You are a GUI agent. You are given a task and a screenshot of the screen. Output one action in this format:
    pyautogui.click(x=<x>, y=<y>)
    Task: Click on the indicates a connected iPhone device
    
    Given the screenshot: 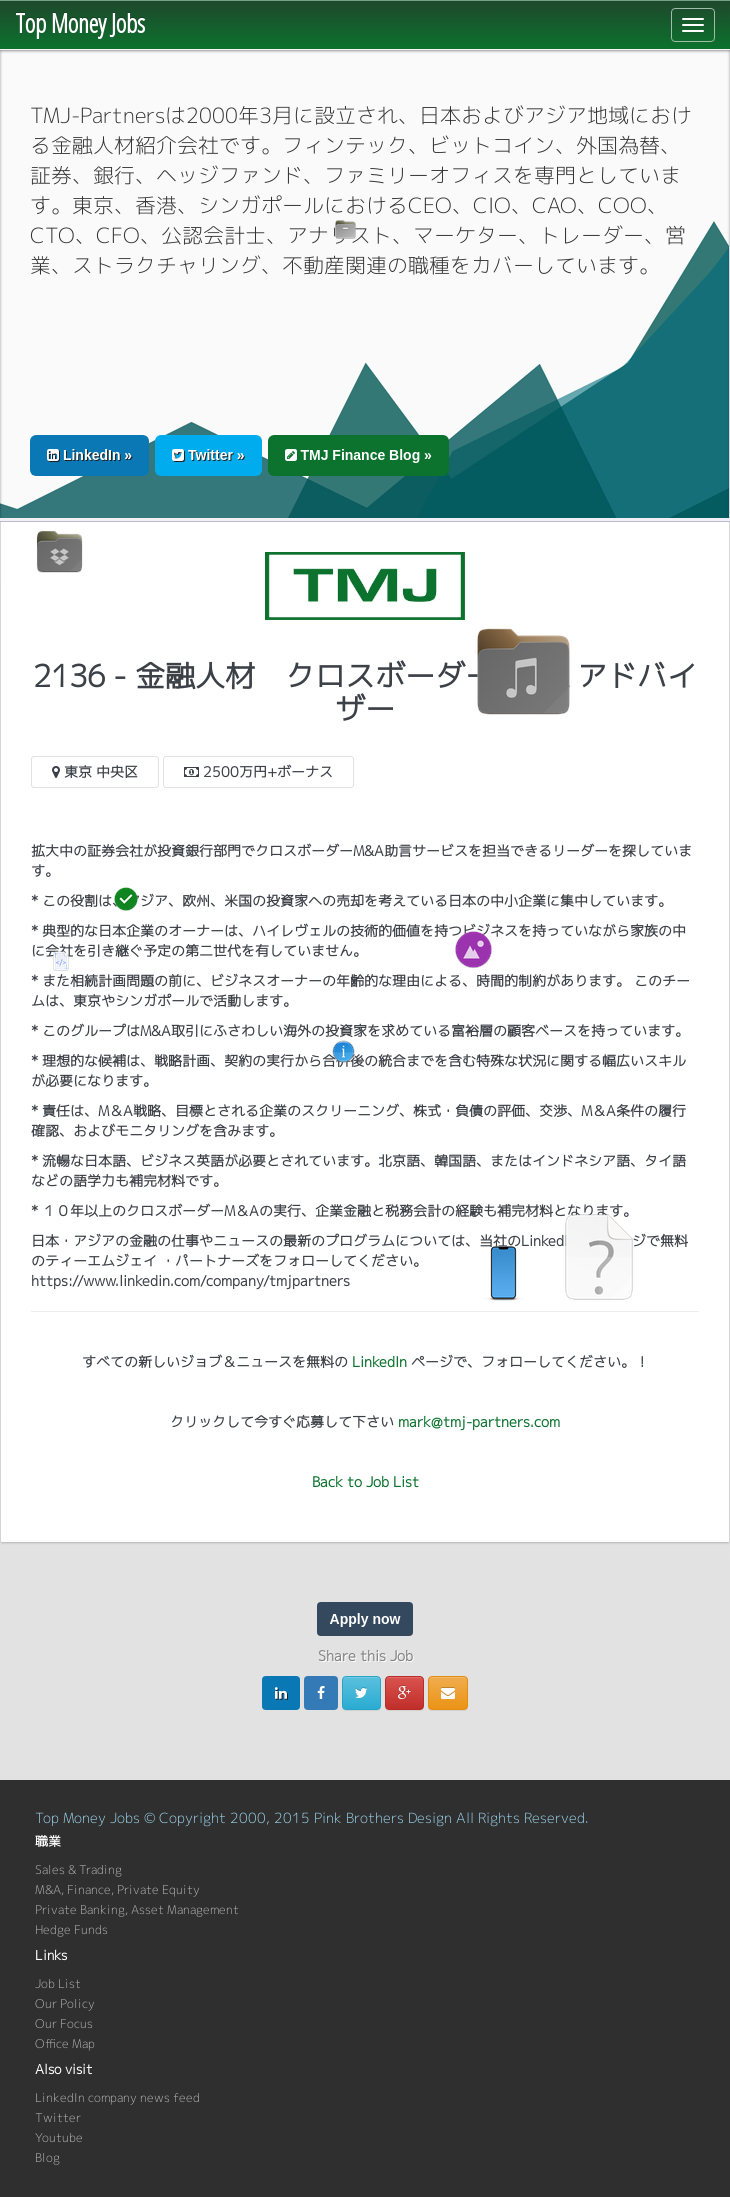 What is the action you would take?
    pyautogui.click(x=503, y=1273)
    